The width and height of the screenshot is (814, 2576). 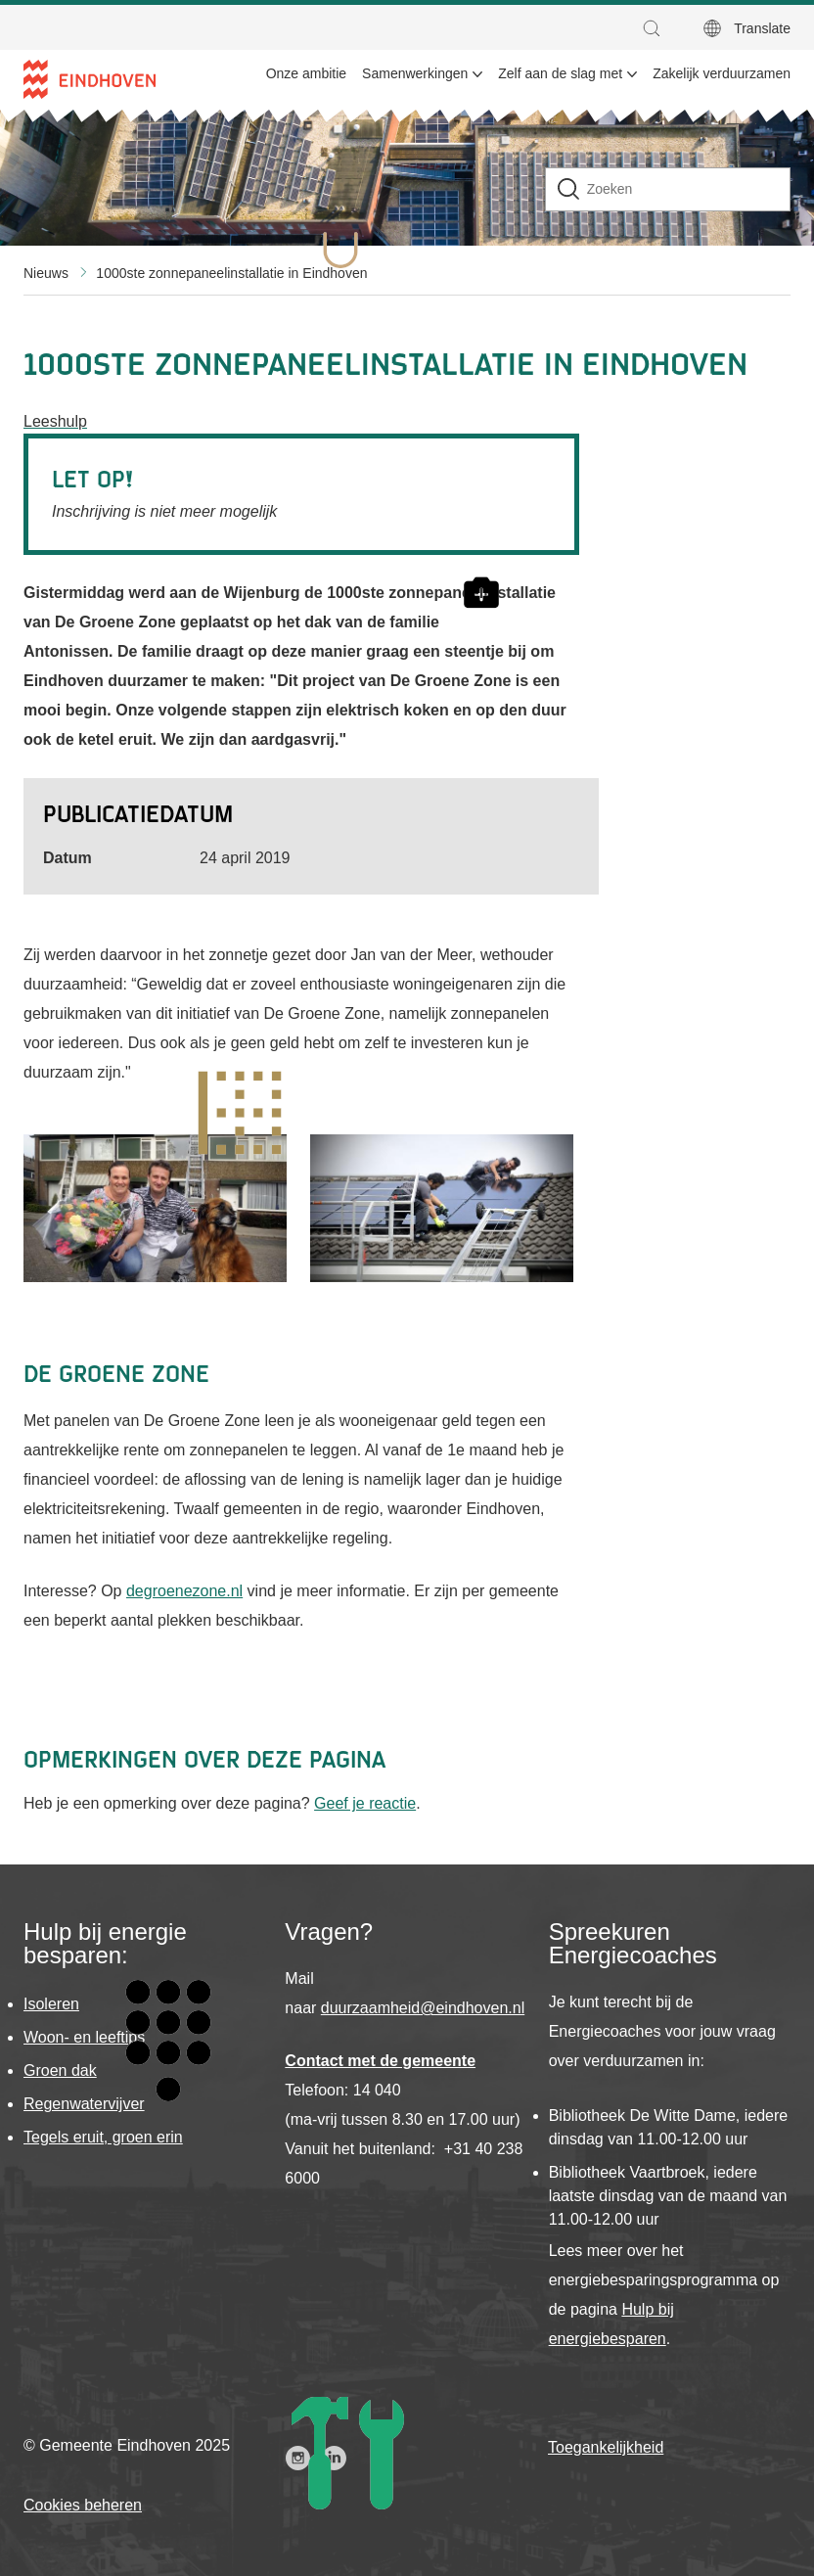 What do you see at coordinates (347, 2453) in the screenshot?
I see `access settings or configuration options` at bounding box center [347, 2453].